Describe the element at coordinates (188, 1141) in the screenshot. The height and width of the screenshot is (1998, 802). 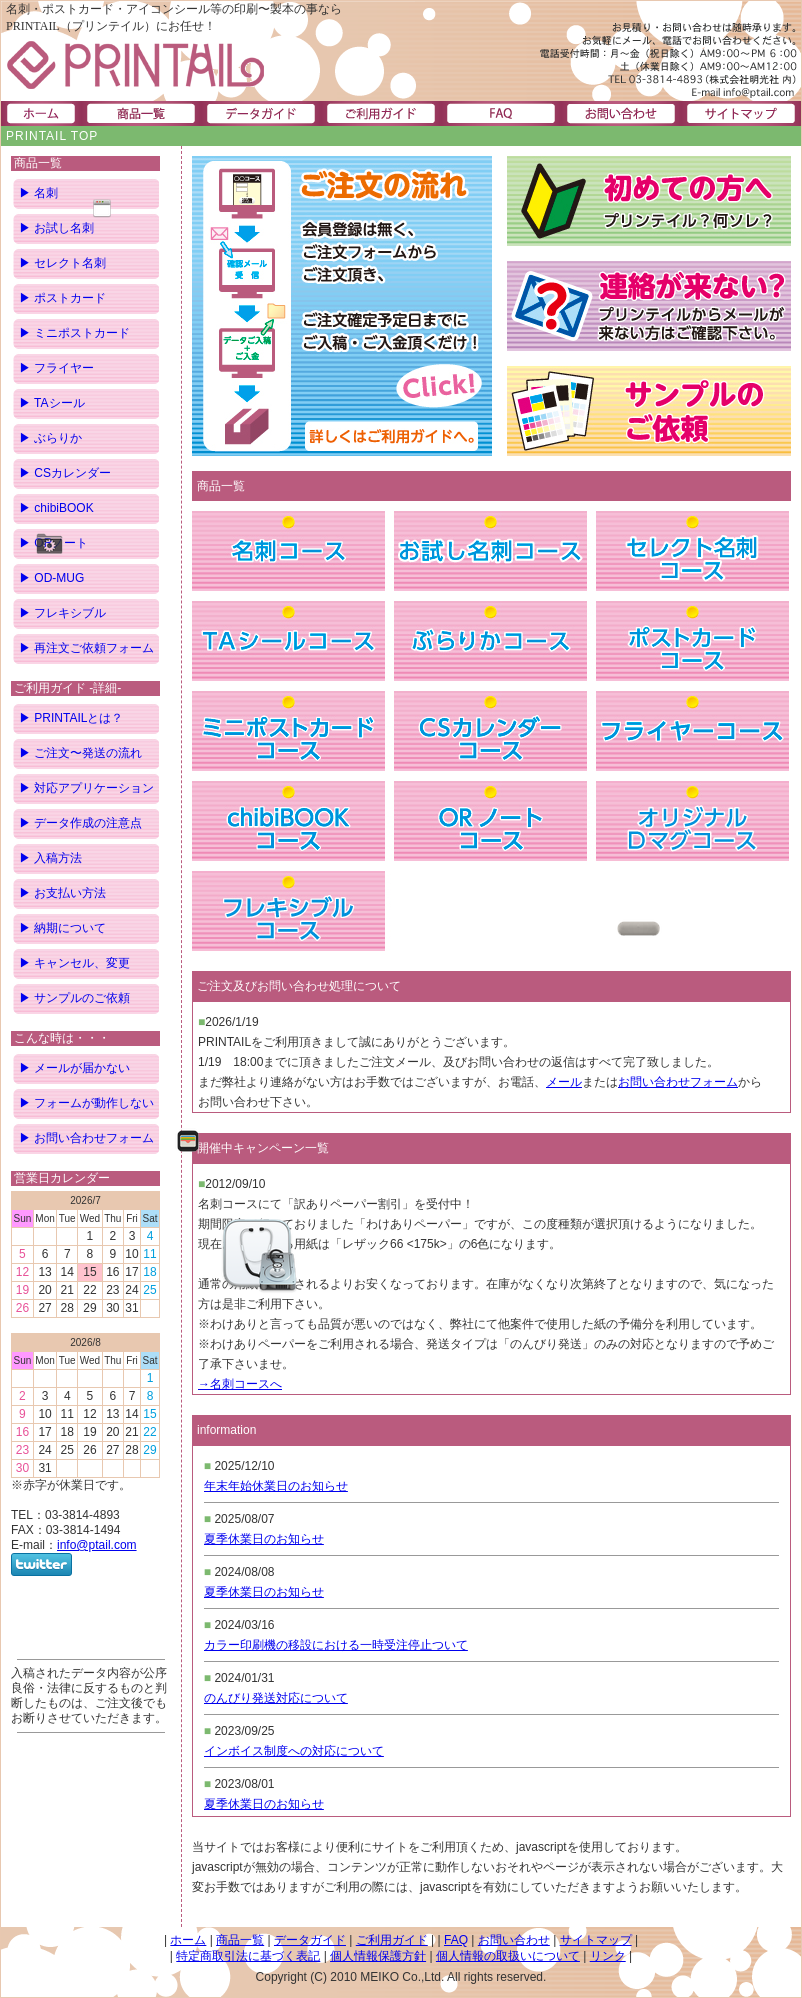
I see `access wallet and payment settings` at that location.